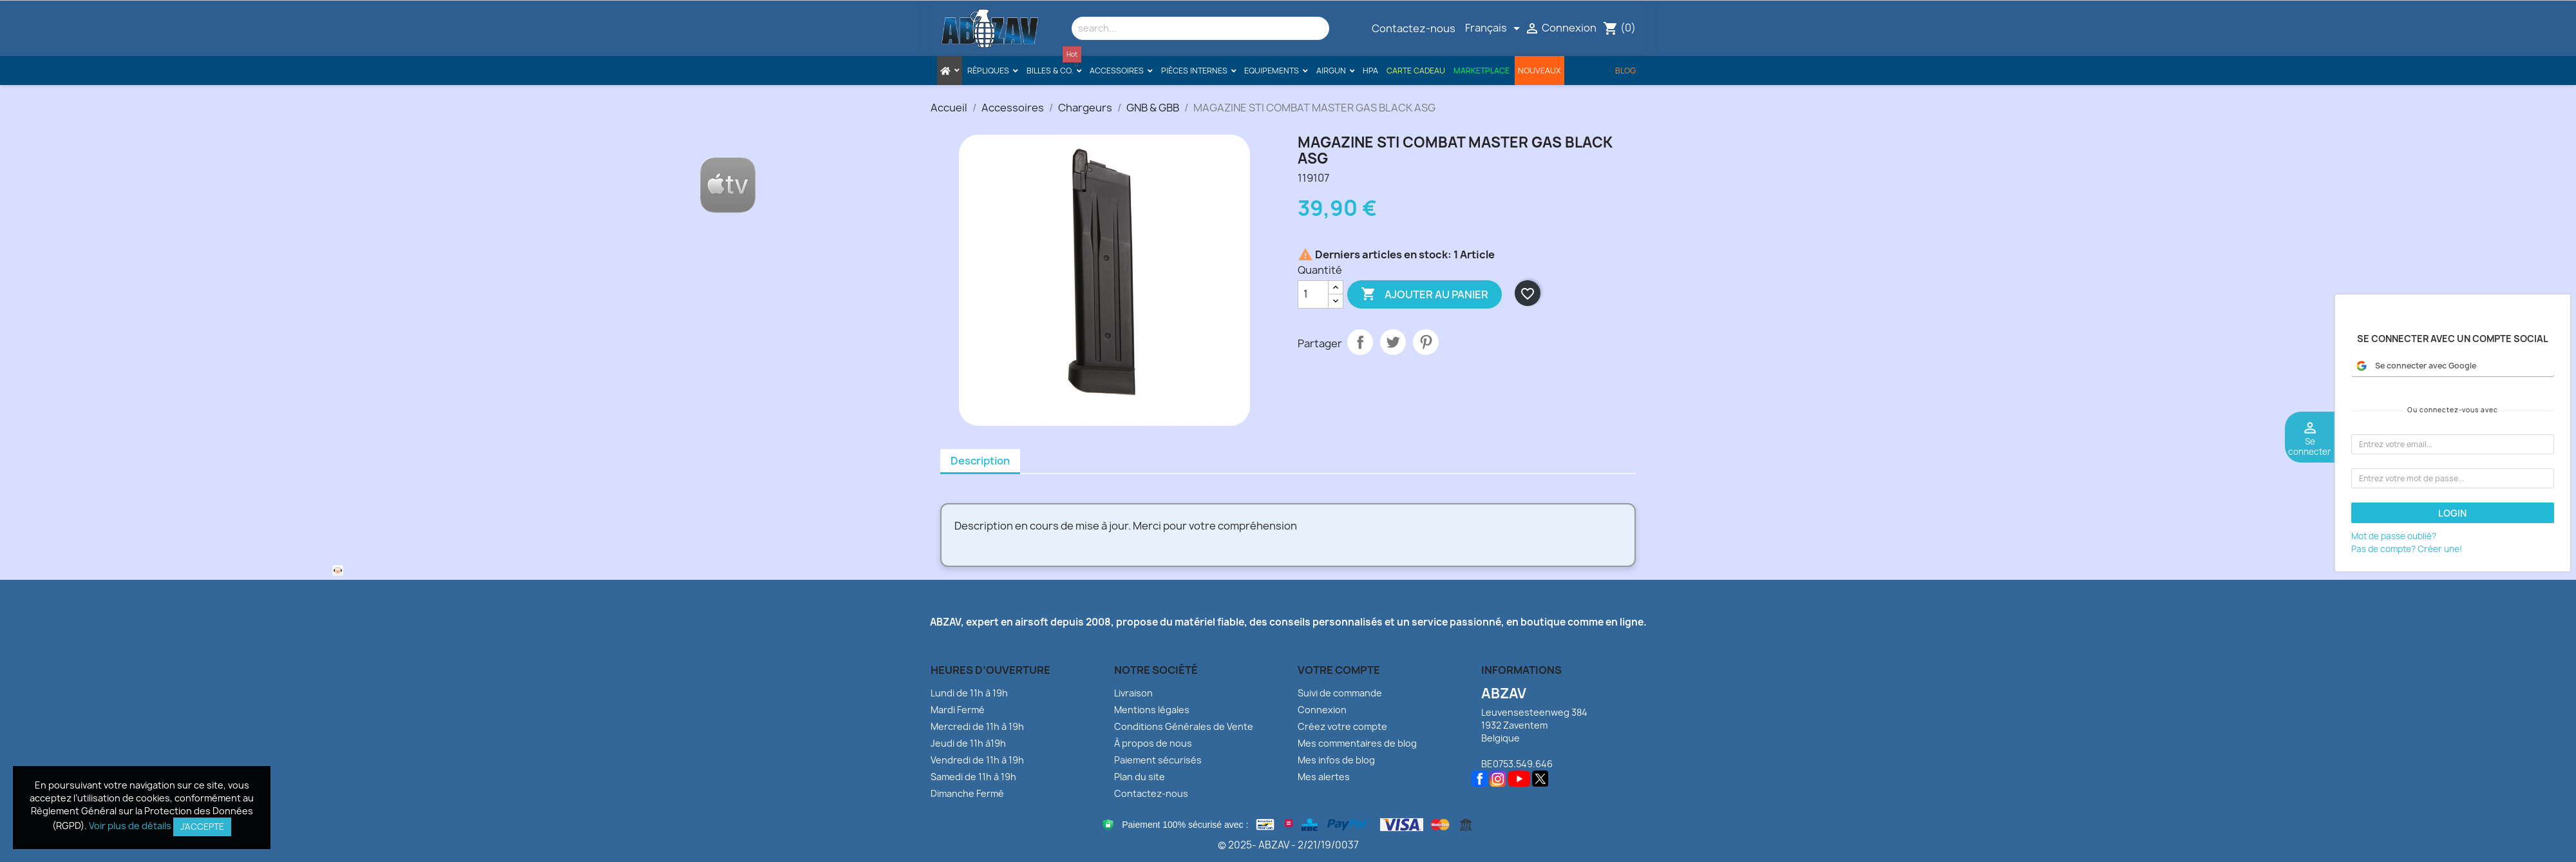 The height and width of the screenshot is (862, 2576). I want to click on open spek audio spectrum analyzer app, so click(337, 570).